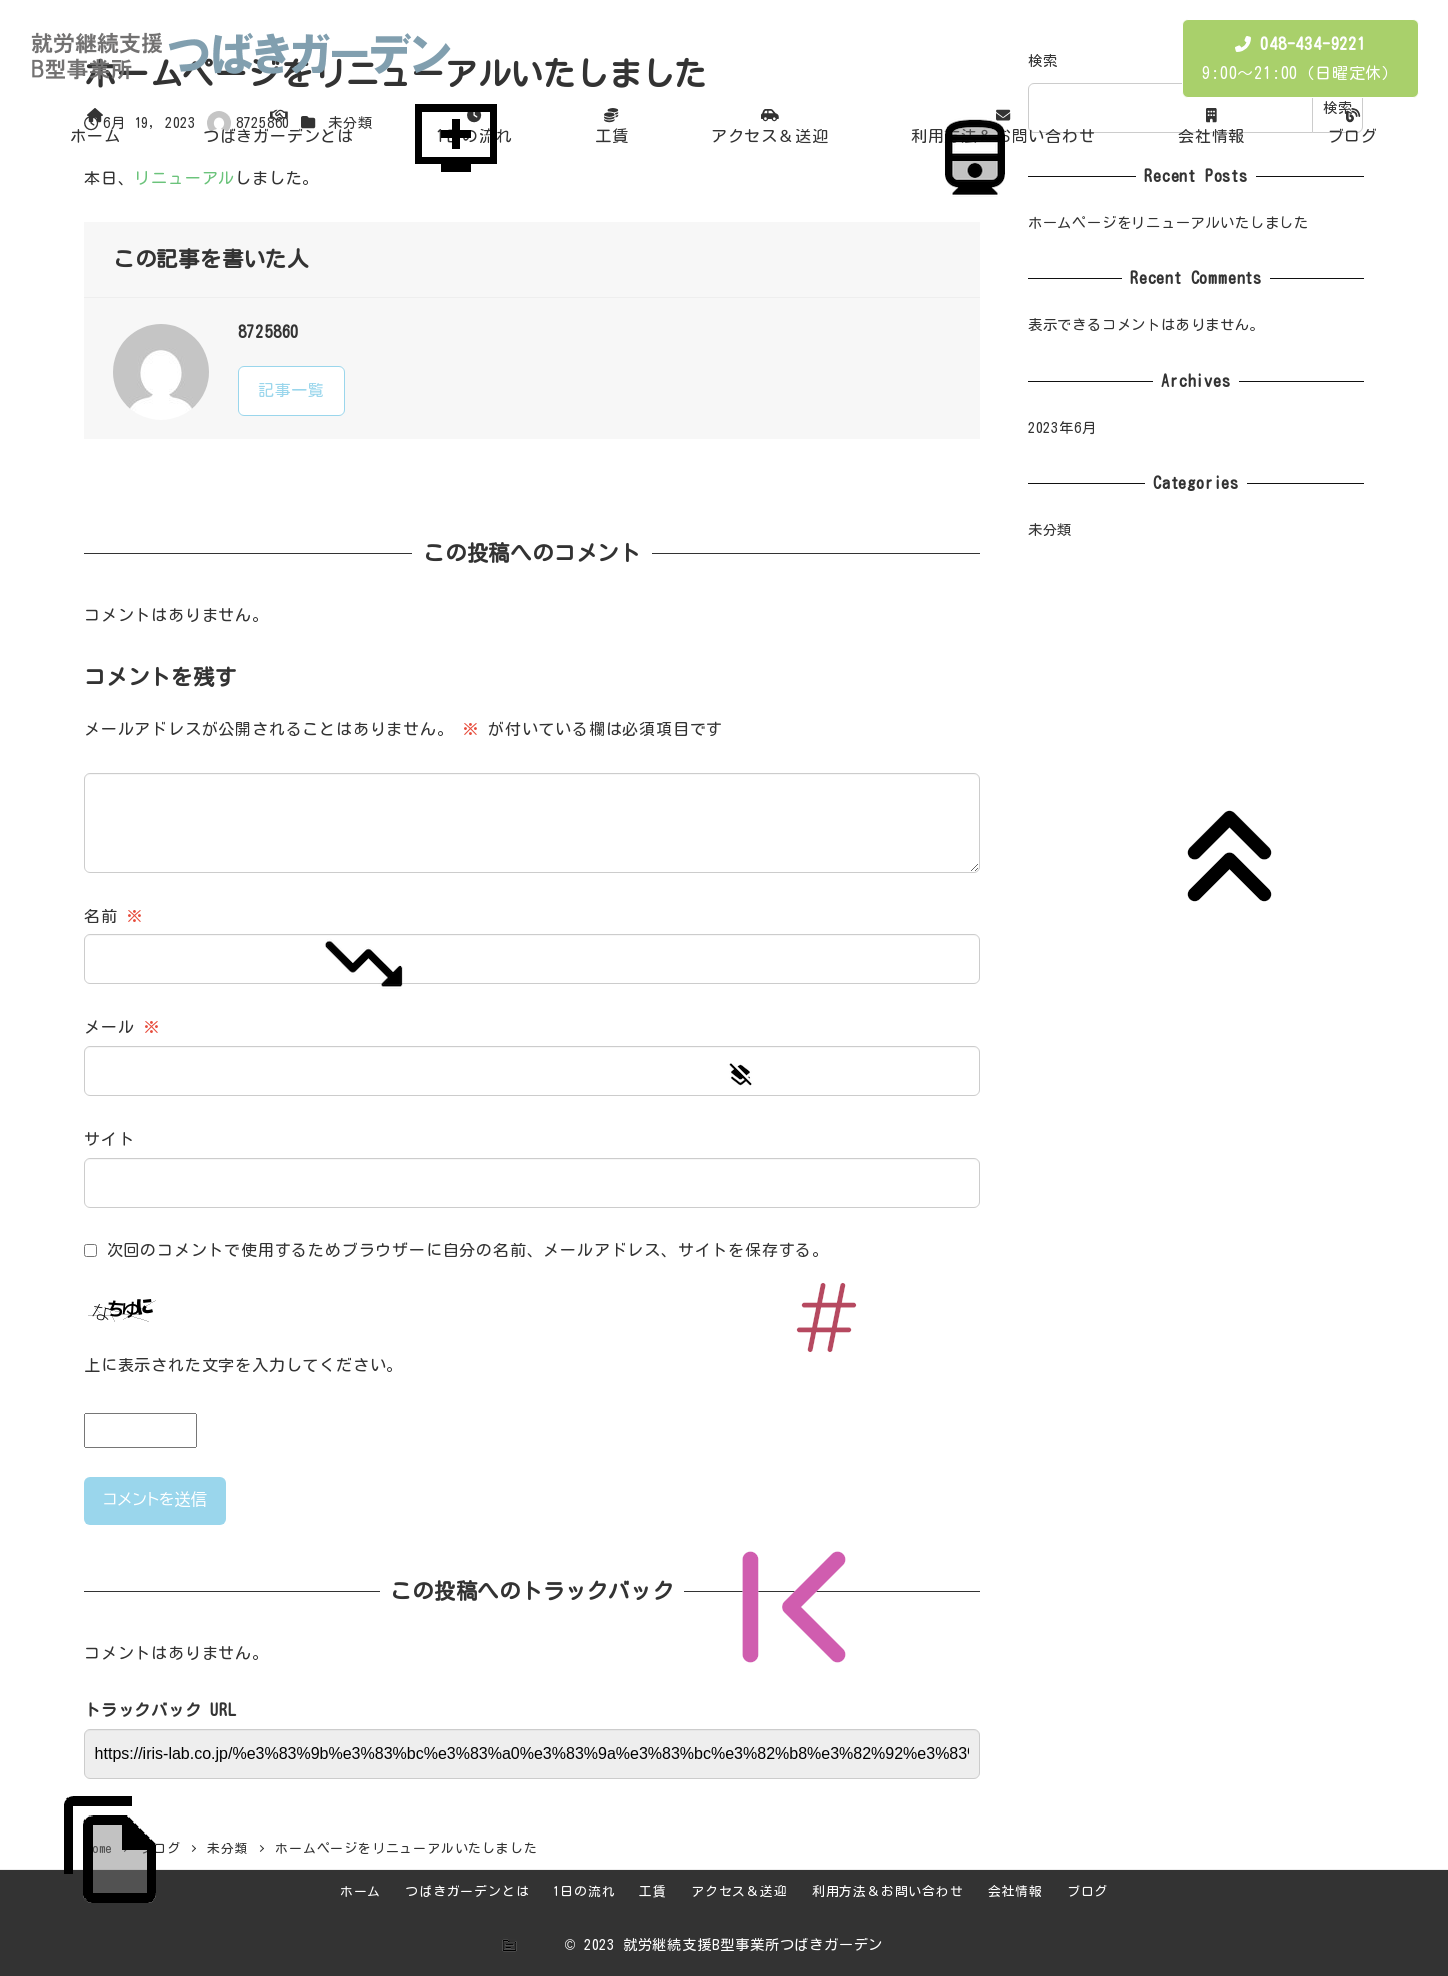 The width and height of the screenshot is (1448, 1976). I want to click on scroll to top of page, so click(1229, 859).